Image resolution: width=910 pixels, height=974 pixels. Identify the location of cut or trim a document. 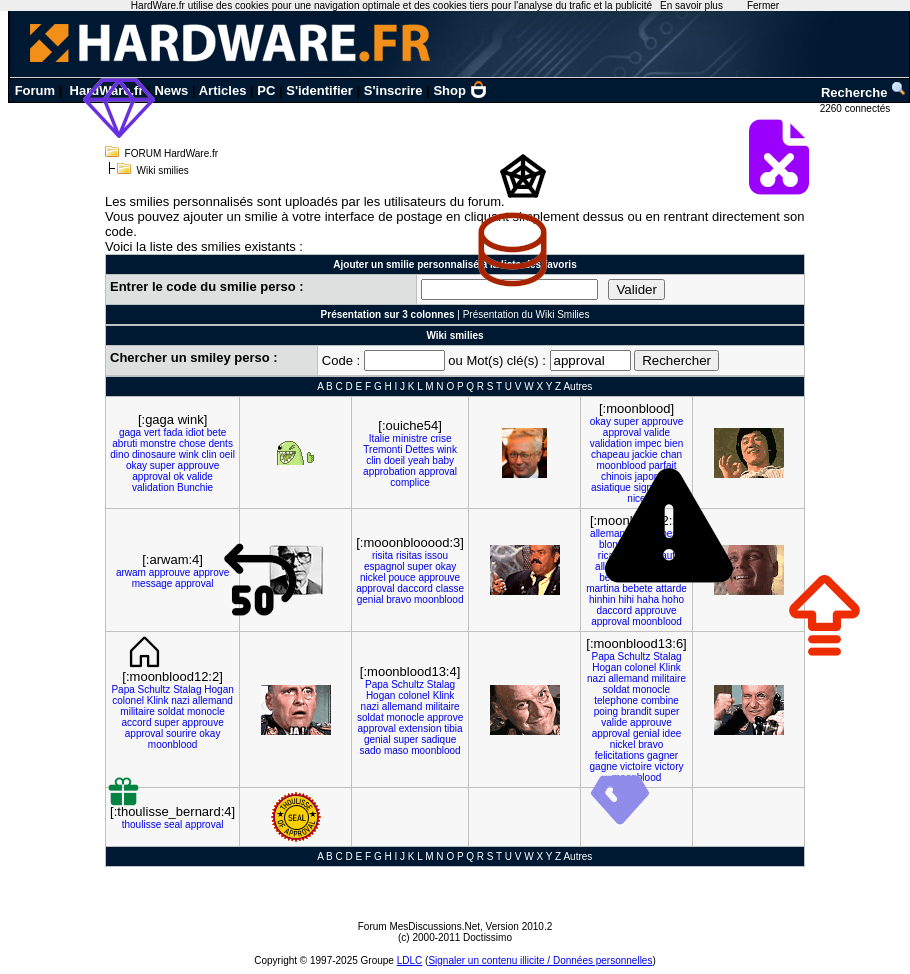
(779, 157).